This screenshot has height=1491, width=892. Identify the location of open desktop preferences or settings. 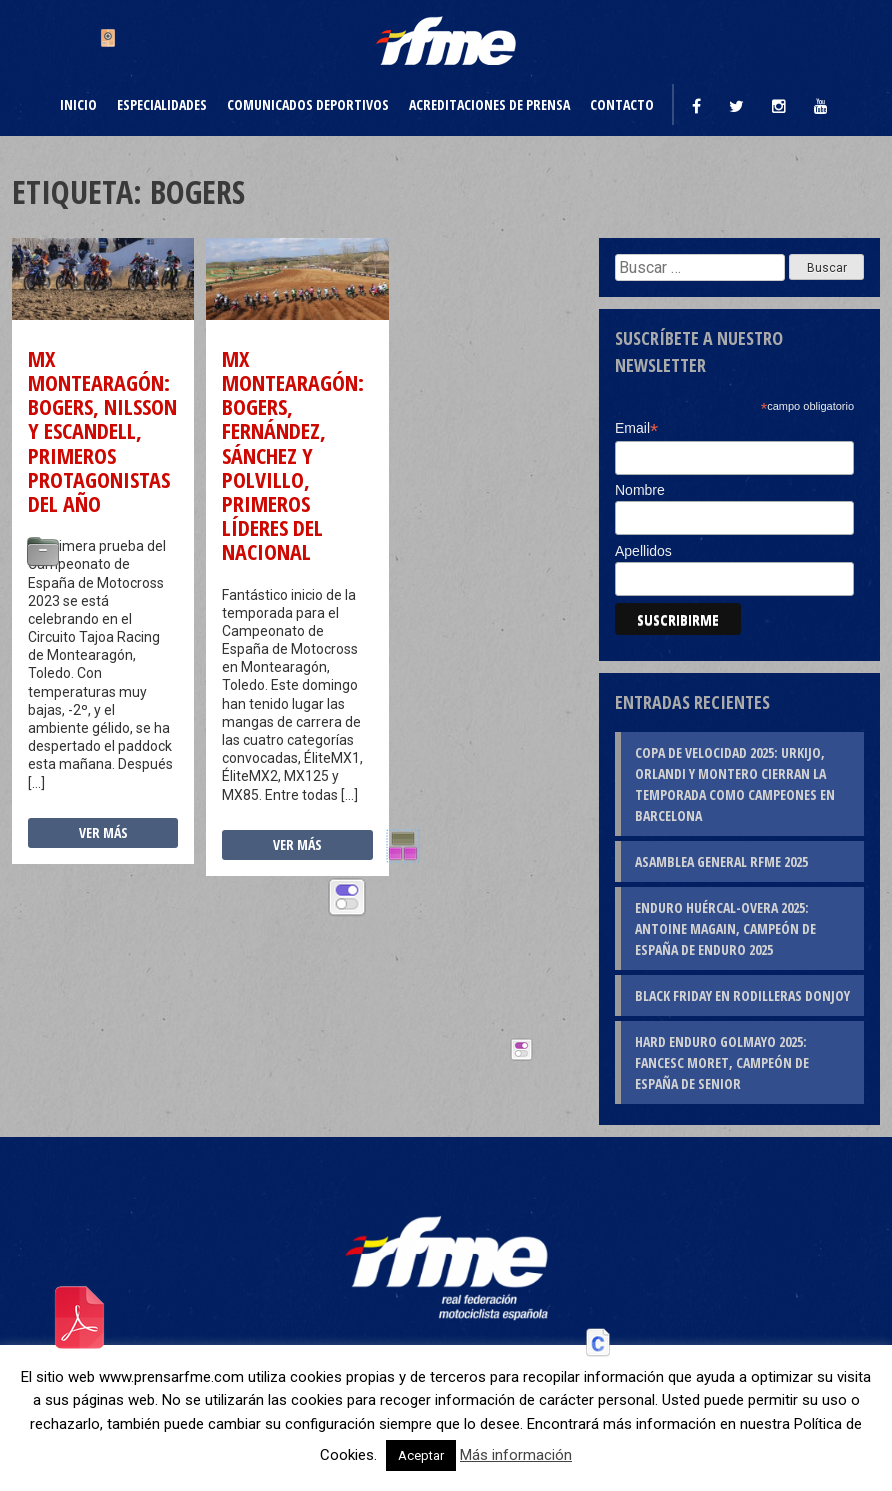
(347, 897).